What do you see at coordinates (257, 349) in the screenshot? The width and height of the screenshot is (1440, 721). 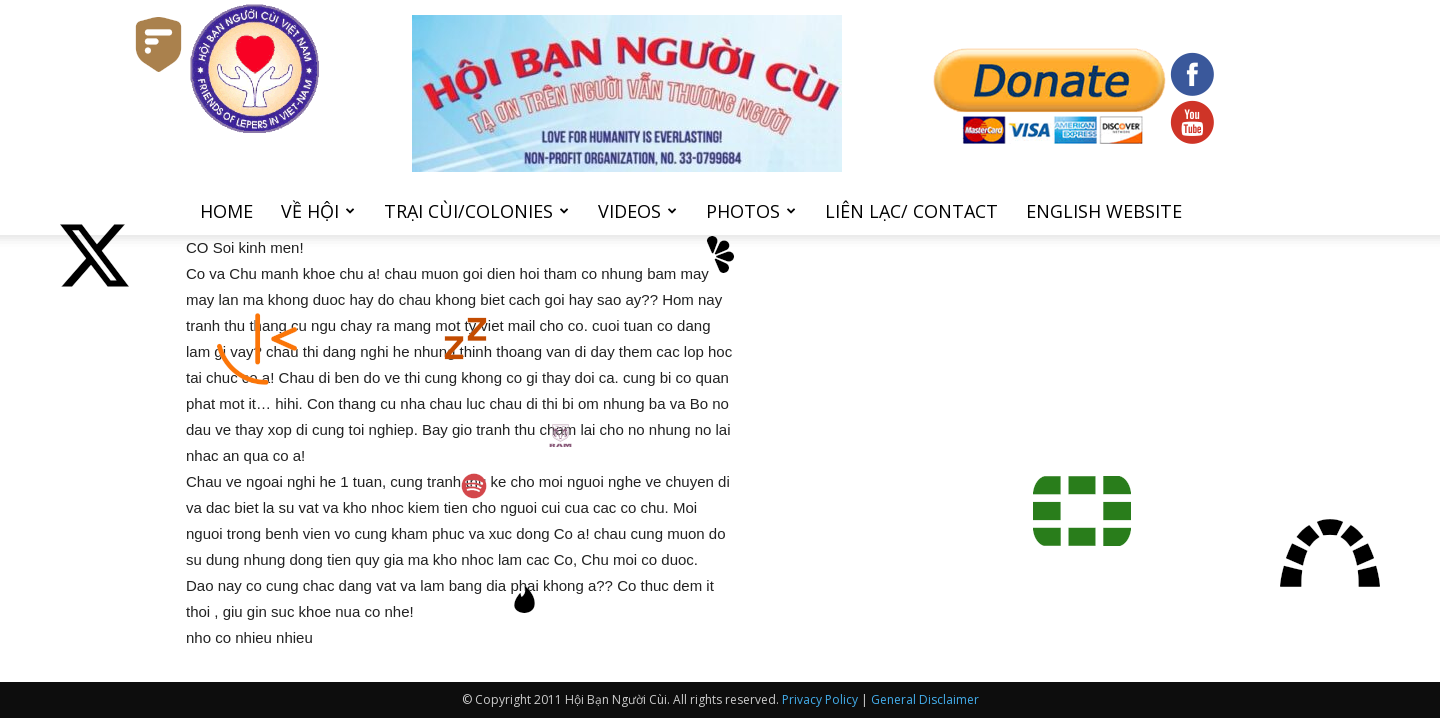 I see `visit Frontend Mentor website` at bounding box center [257, 349].